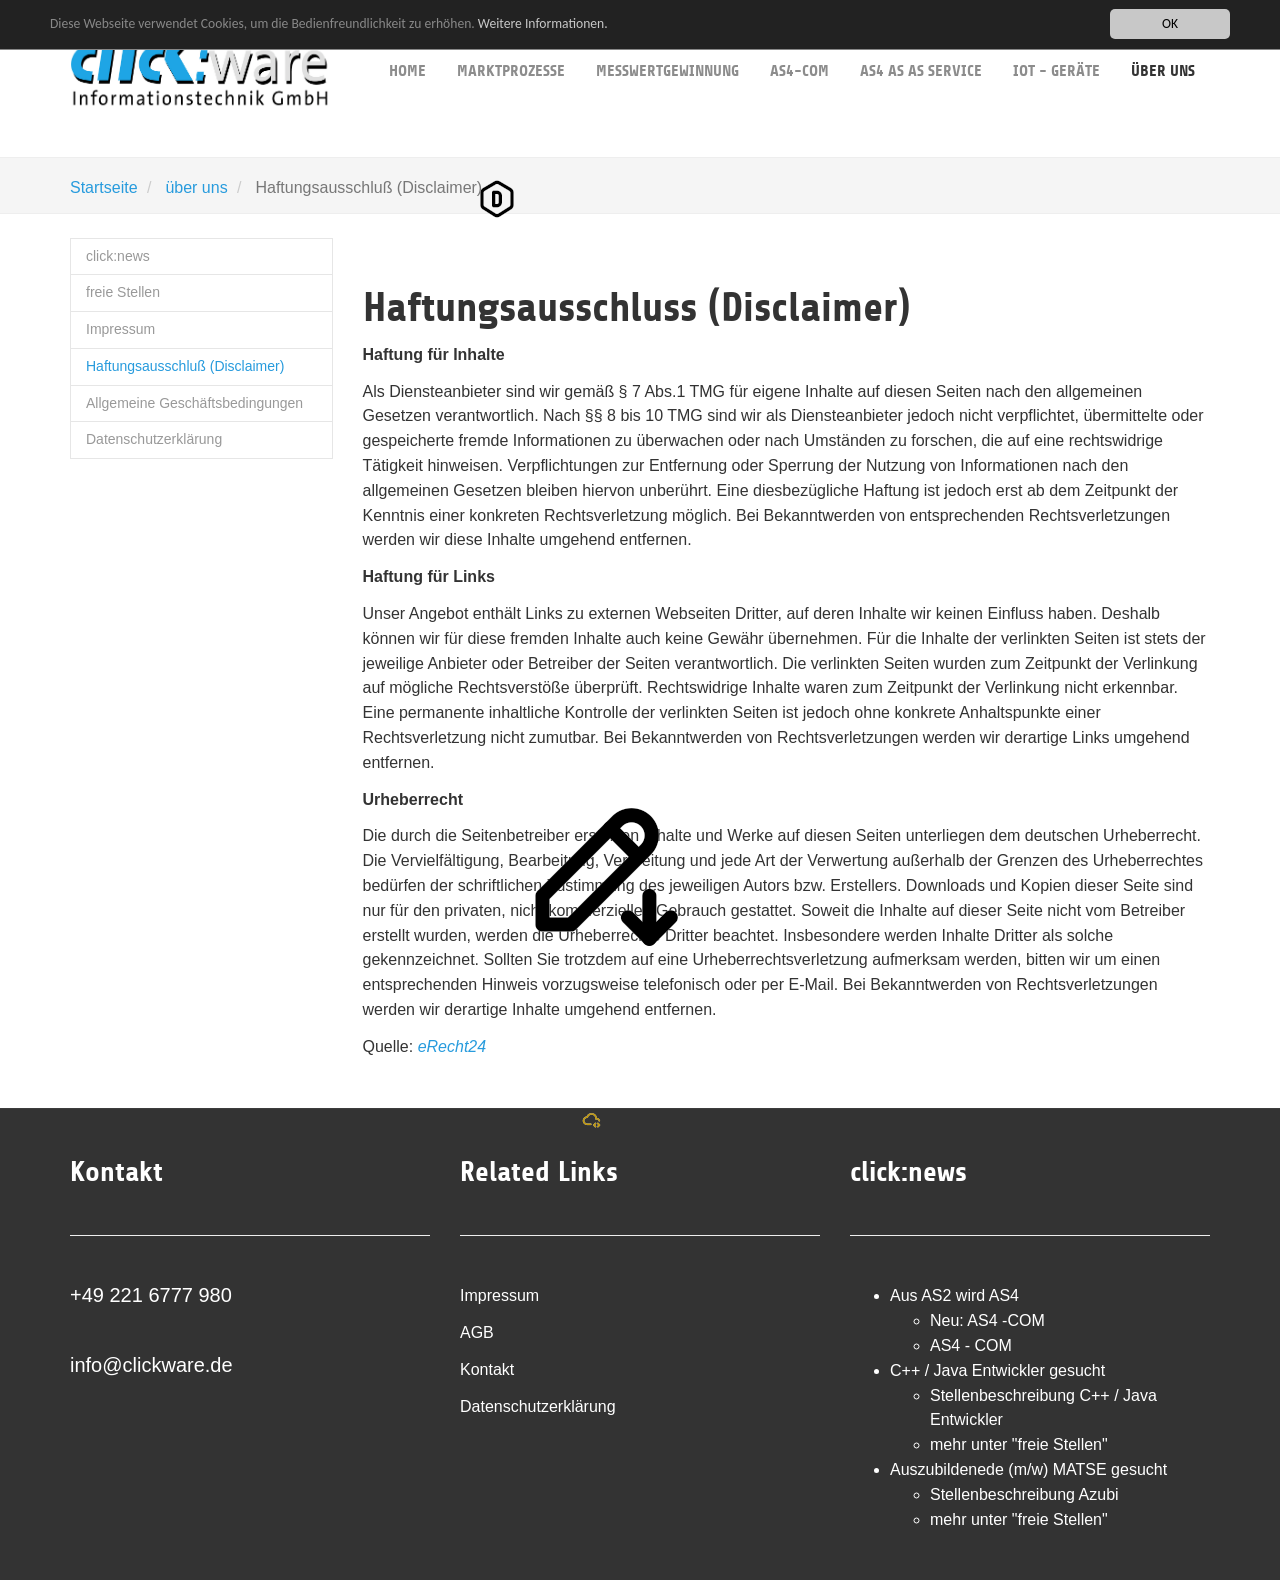 This screenshot has width=1280, height=1580. What do you see at coordinates (591, 1119) in the screenshot?
I see `access cloud-based code or development tools` at bounding box center [591, 1119].